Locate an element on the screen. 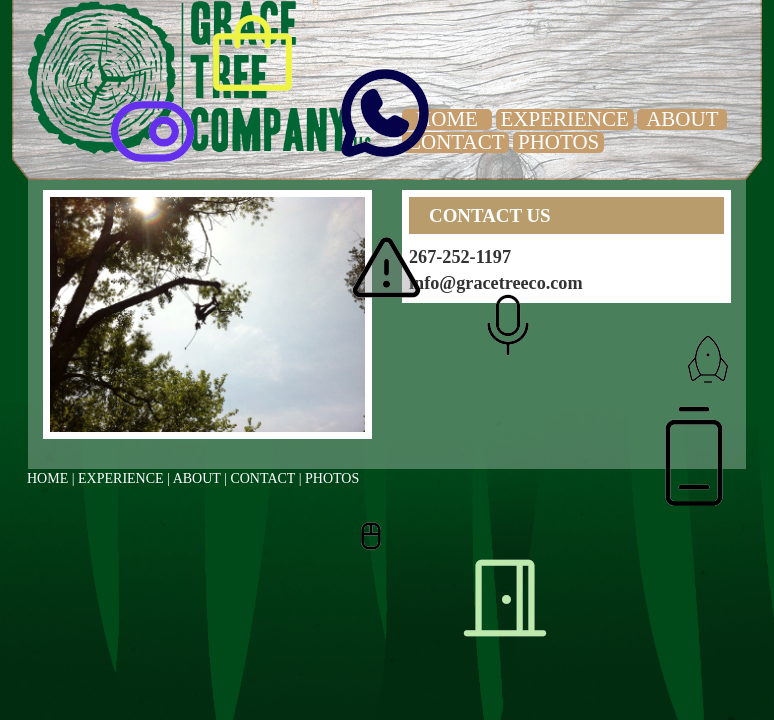  view your shopping bag is located at coordinates (252, 57).